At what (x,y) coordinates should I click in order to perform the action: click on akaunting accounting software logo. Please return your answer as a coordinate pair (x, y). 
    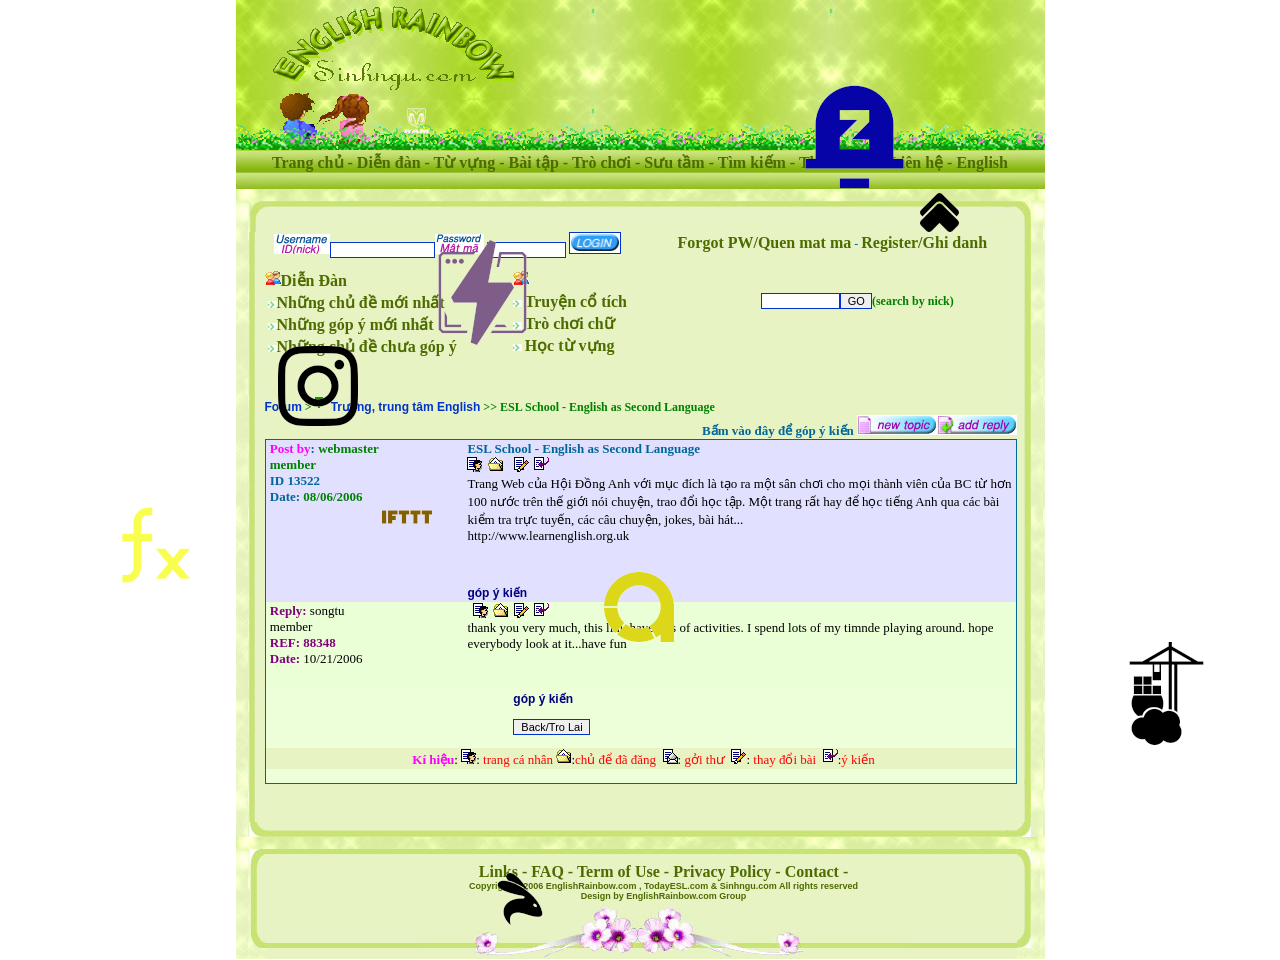
    Looking at the image, I should click on (639, 607).